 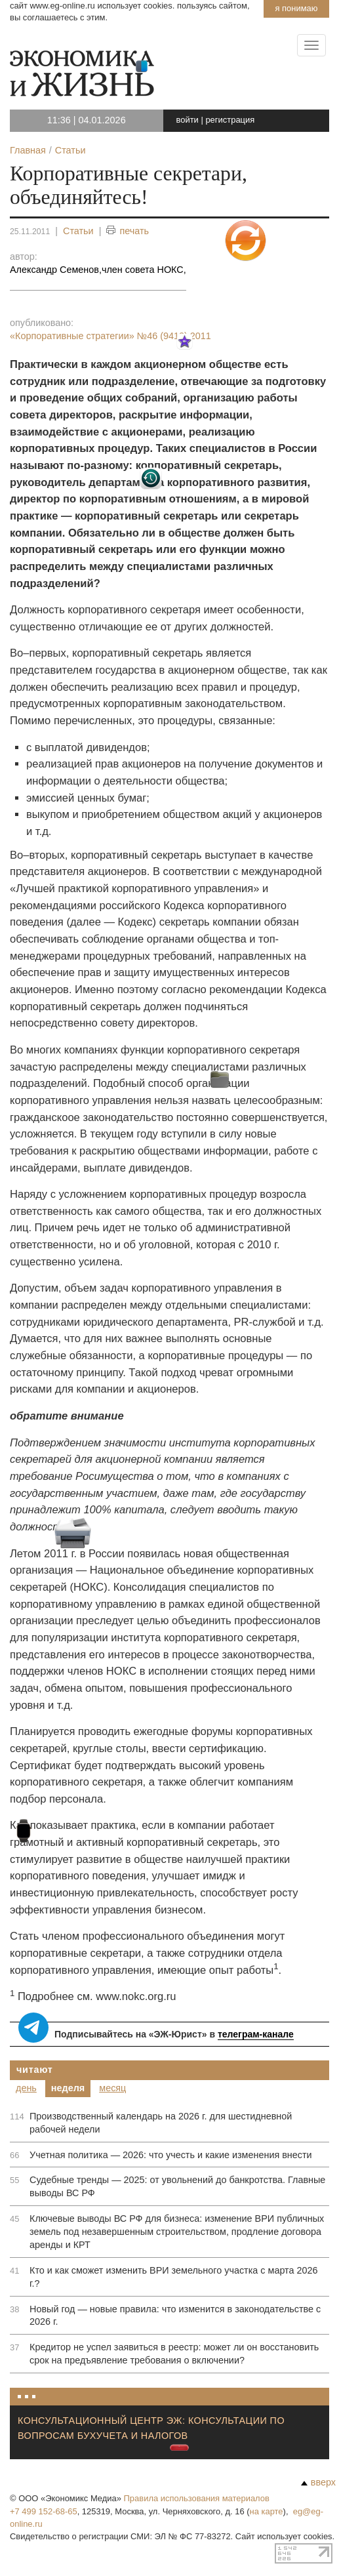 I want to click on indicates a folder is currently open or expanded, so click(x=220, y=1079).